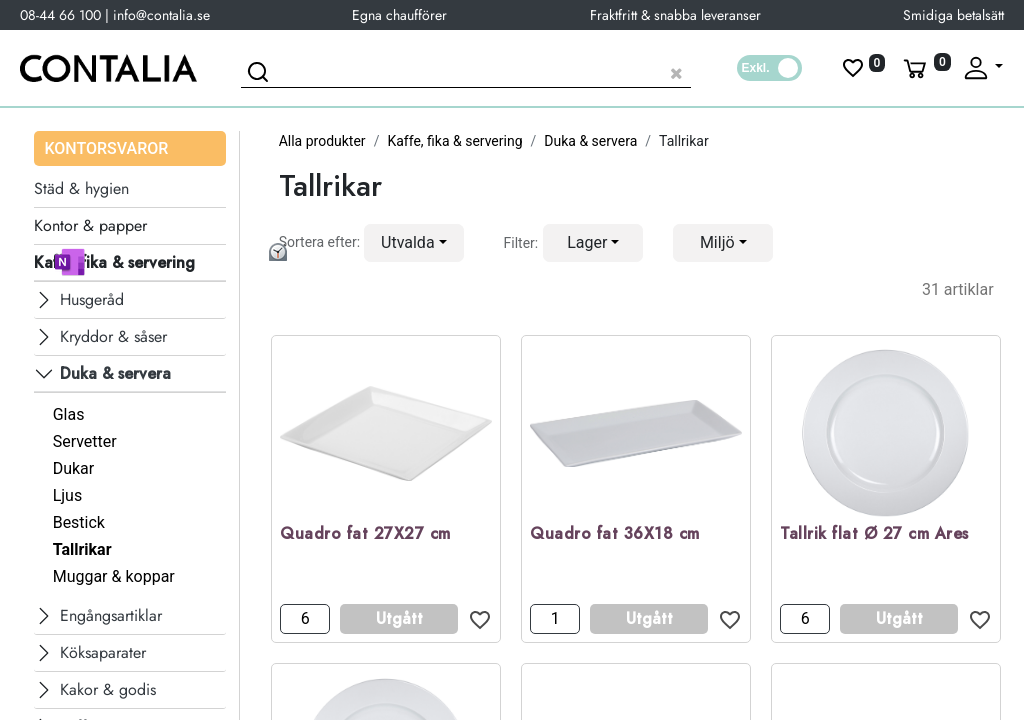  Describe the element at coordinates (278, 252) in the screenshot. I see `open the alarm clock app` at that location.